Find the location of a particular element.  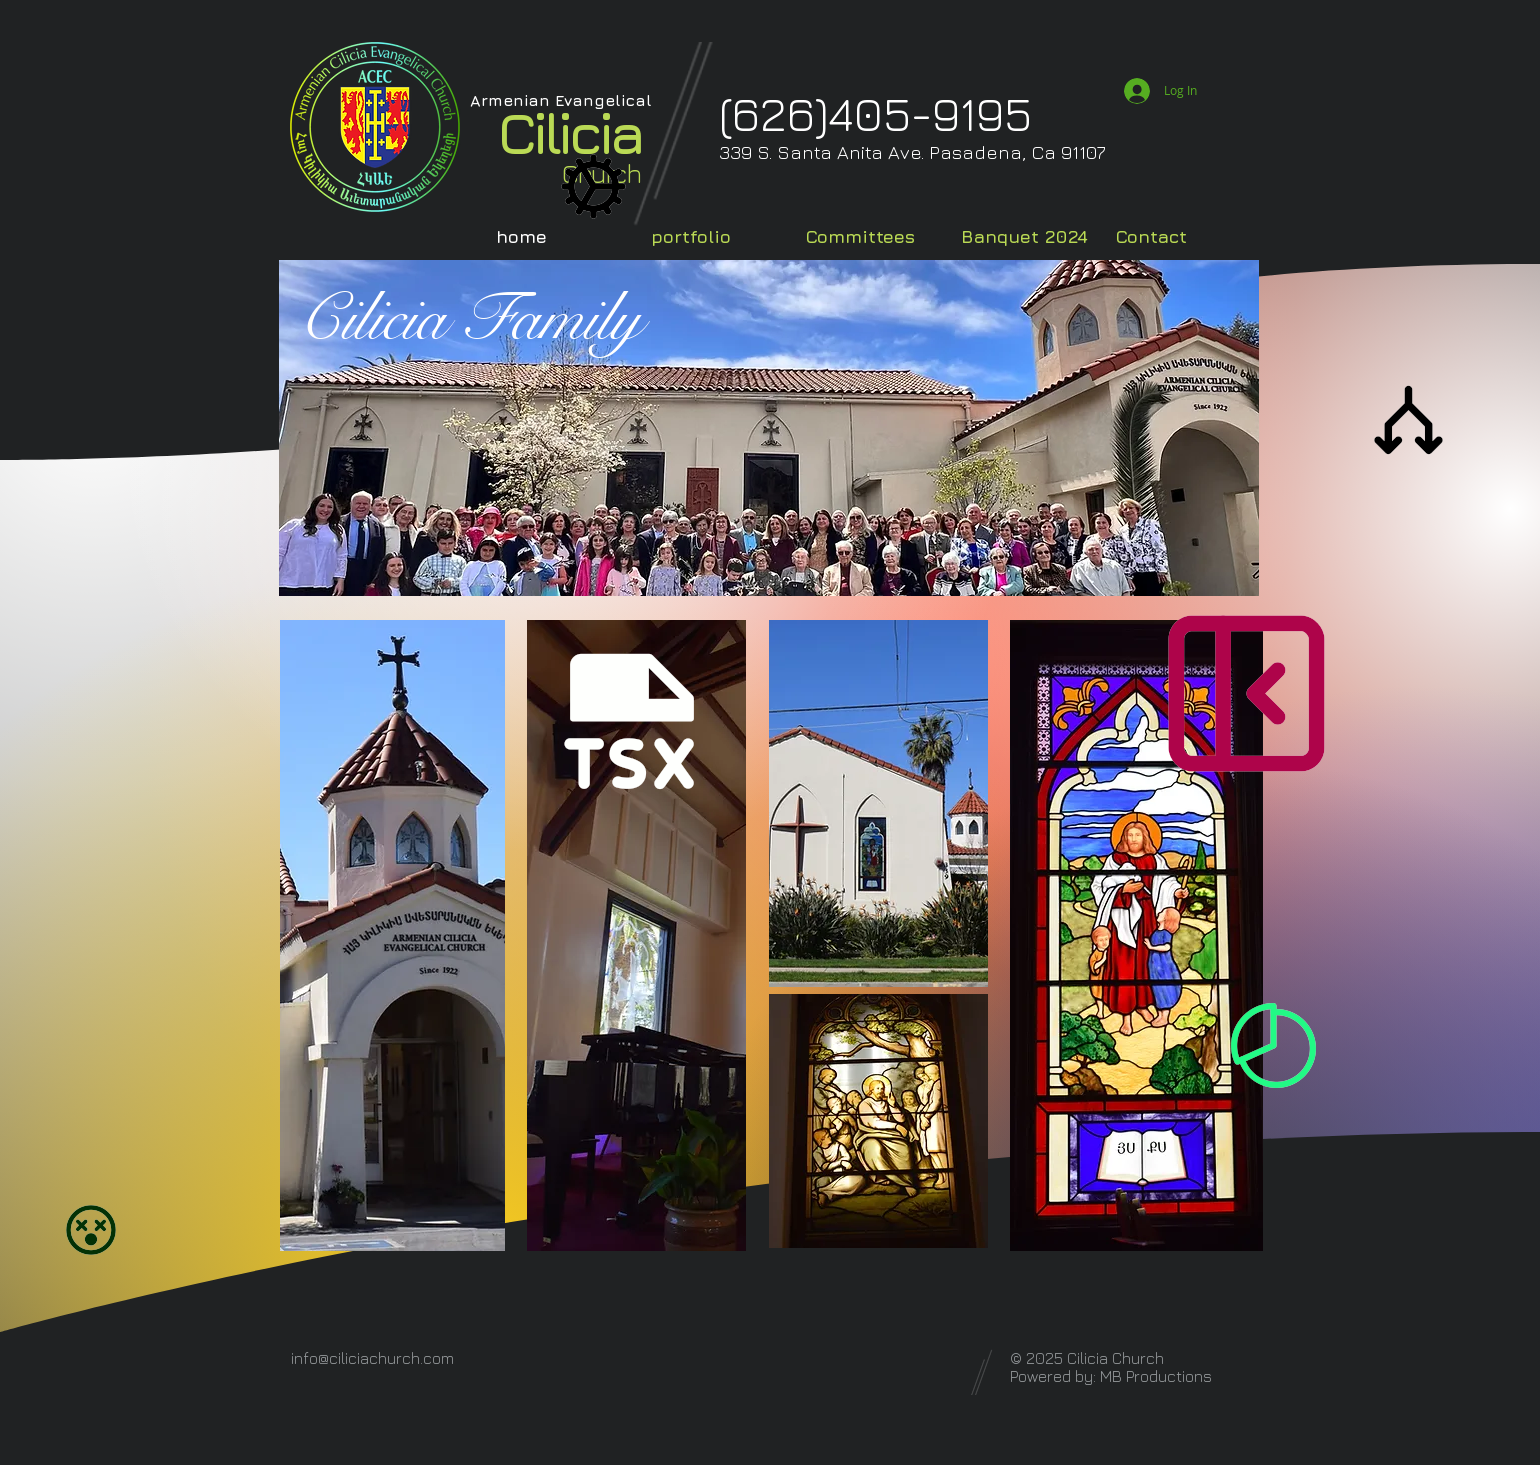

indicates an error or system crash is located at coordinates (91, 1230).